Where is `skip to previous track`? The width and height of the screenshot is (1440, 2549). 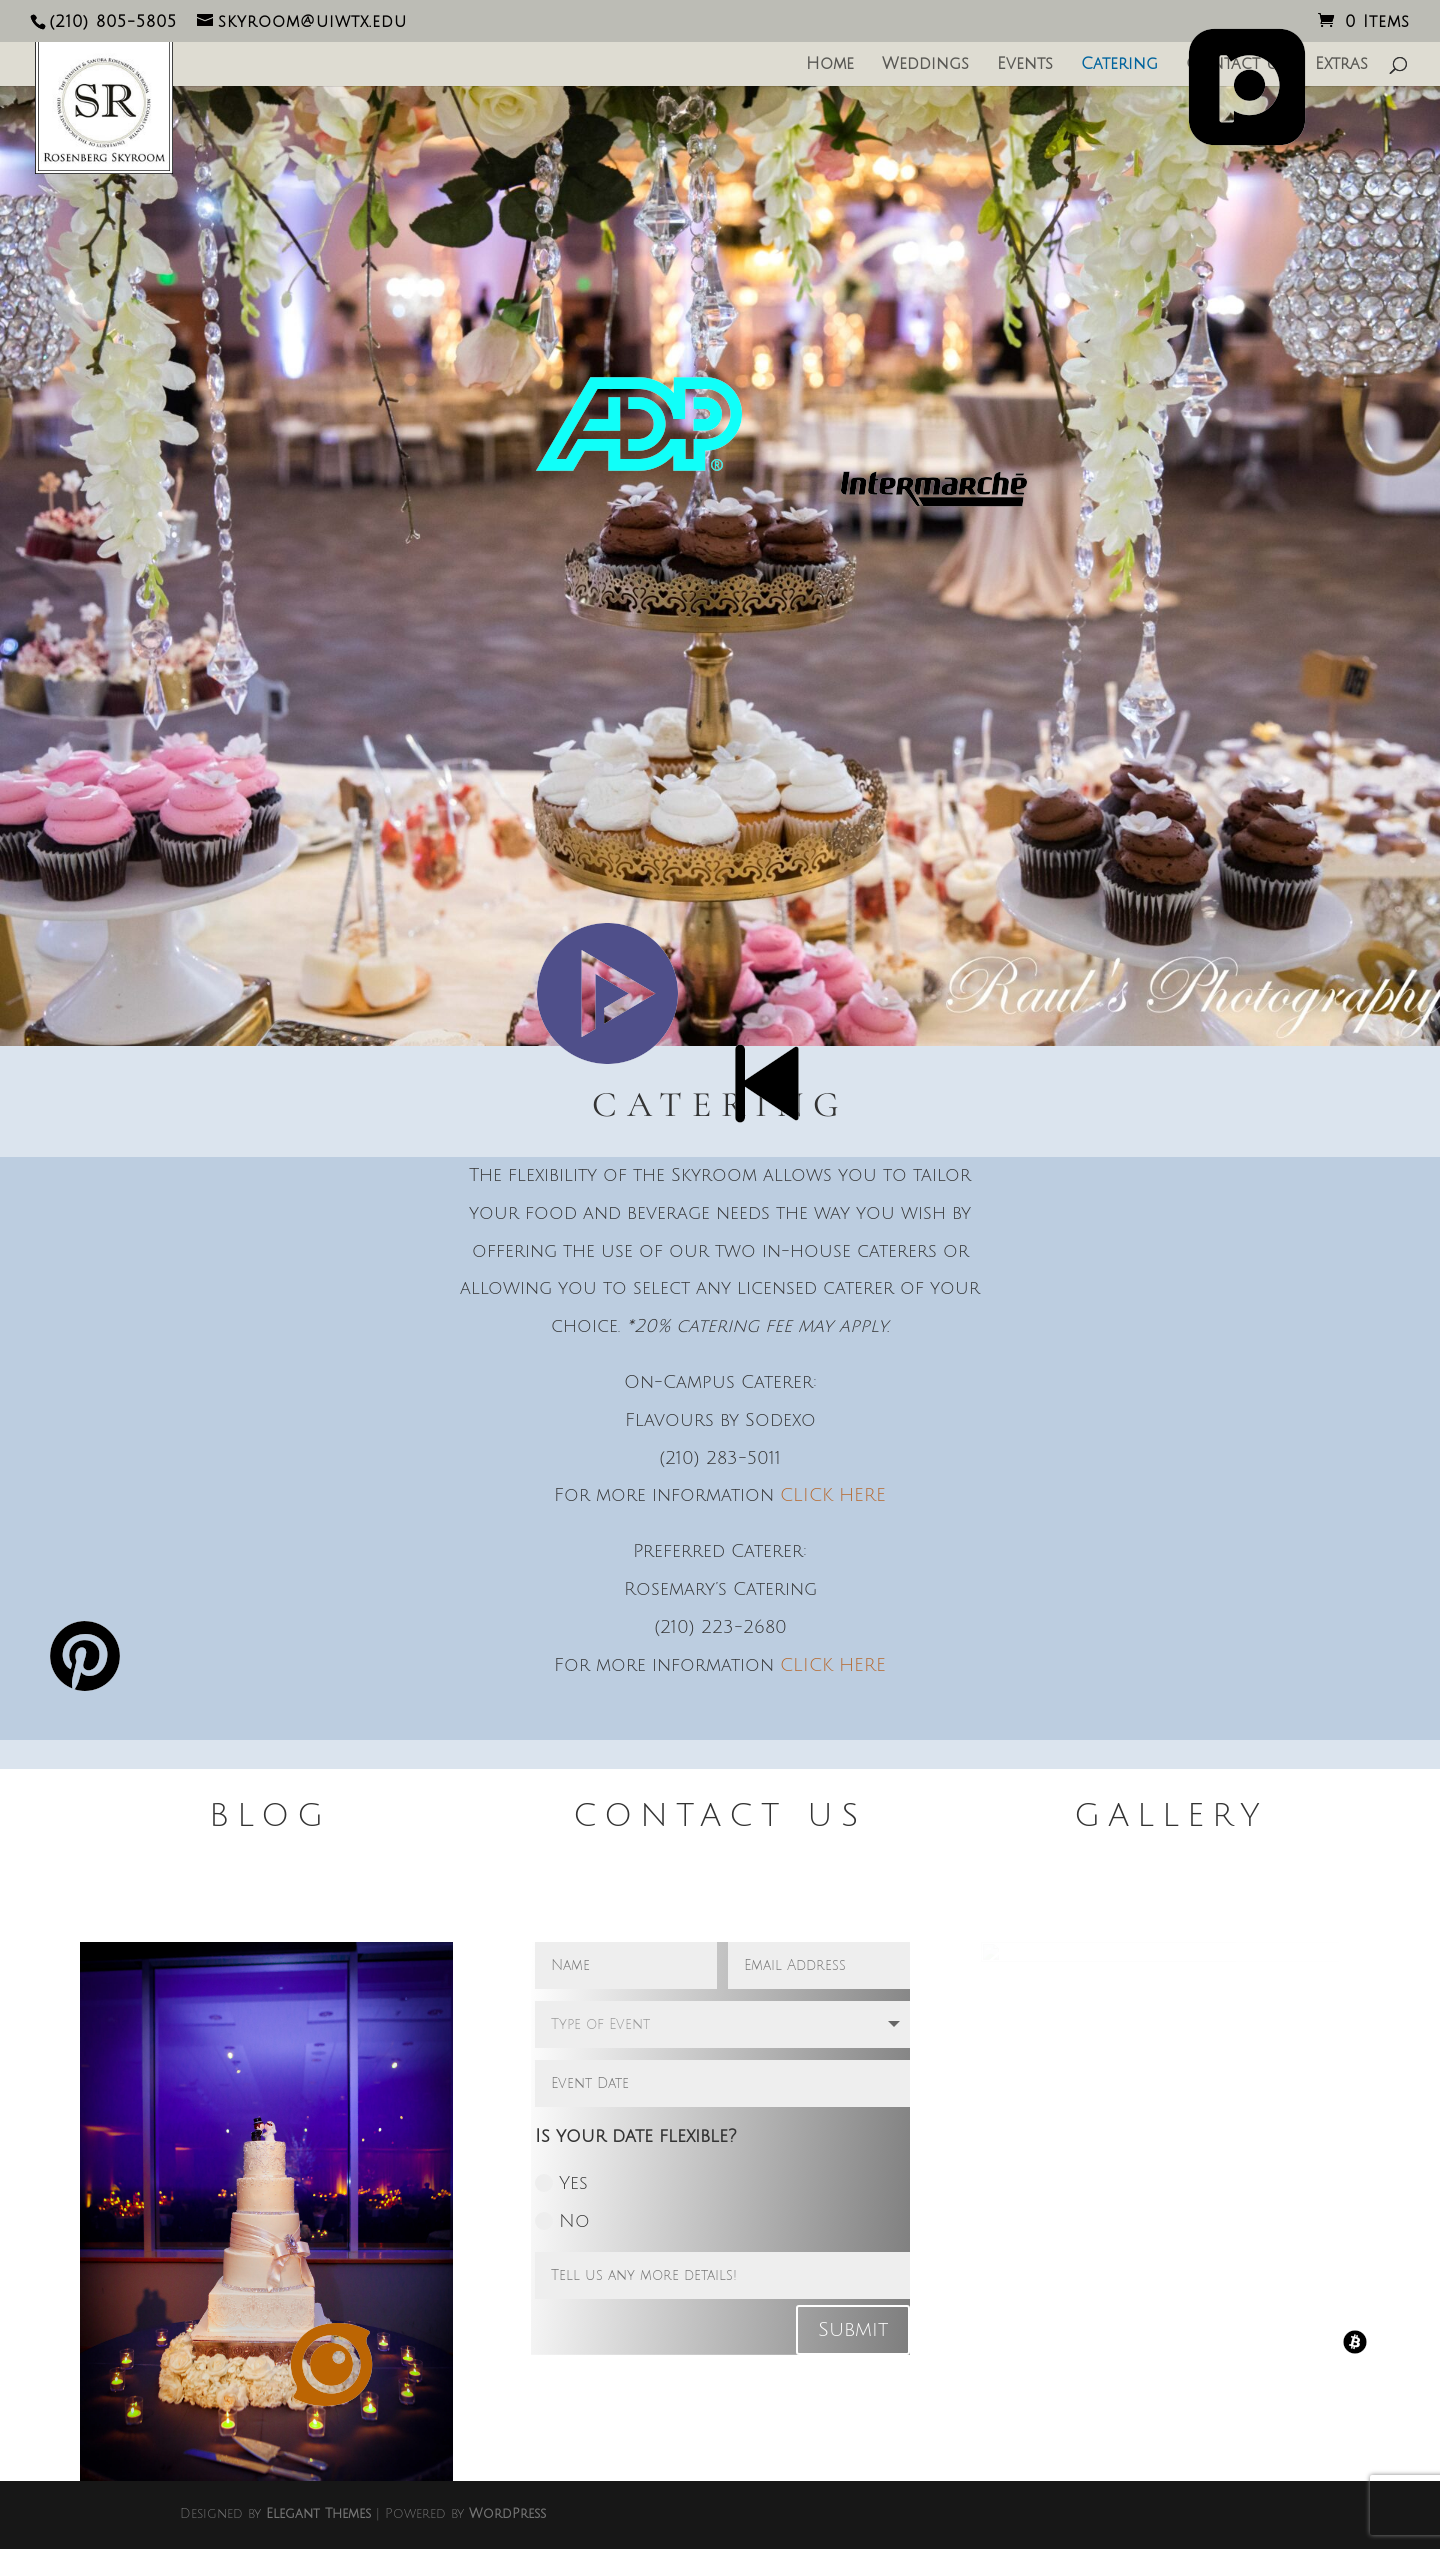
skip to previous track is located at coordinates (764, 1083).